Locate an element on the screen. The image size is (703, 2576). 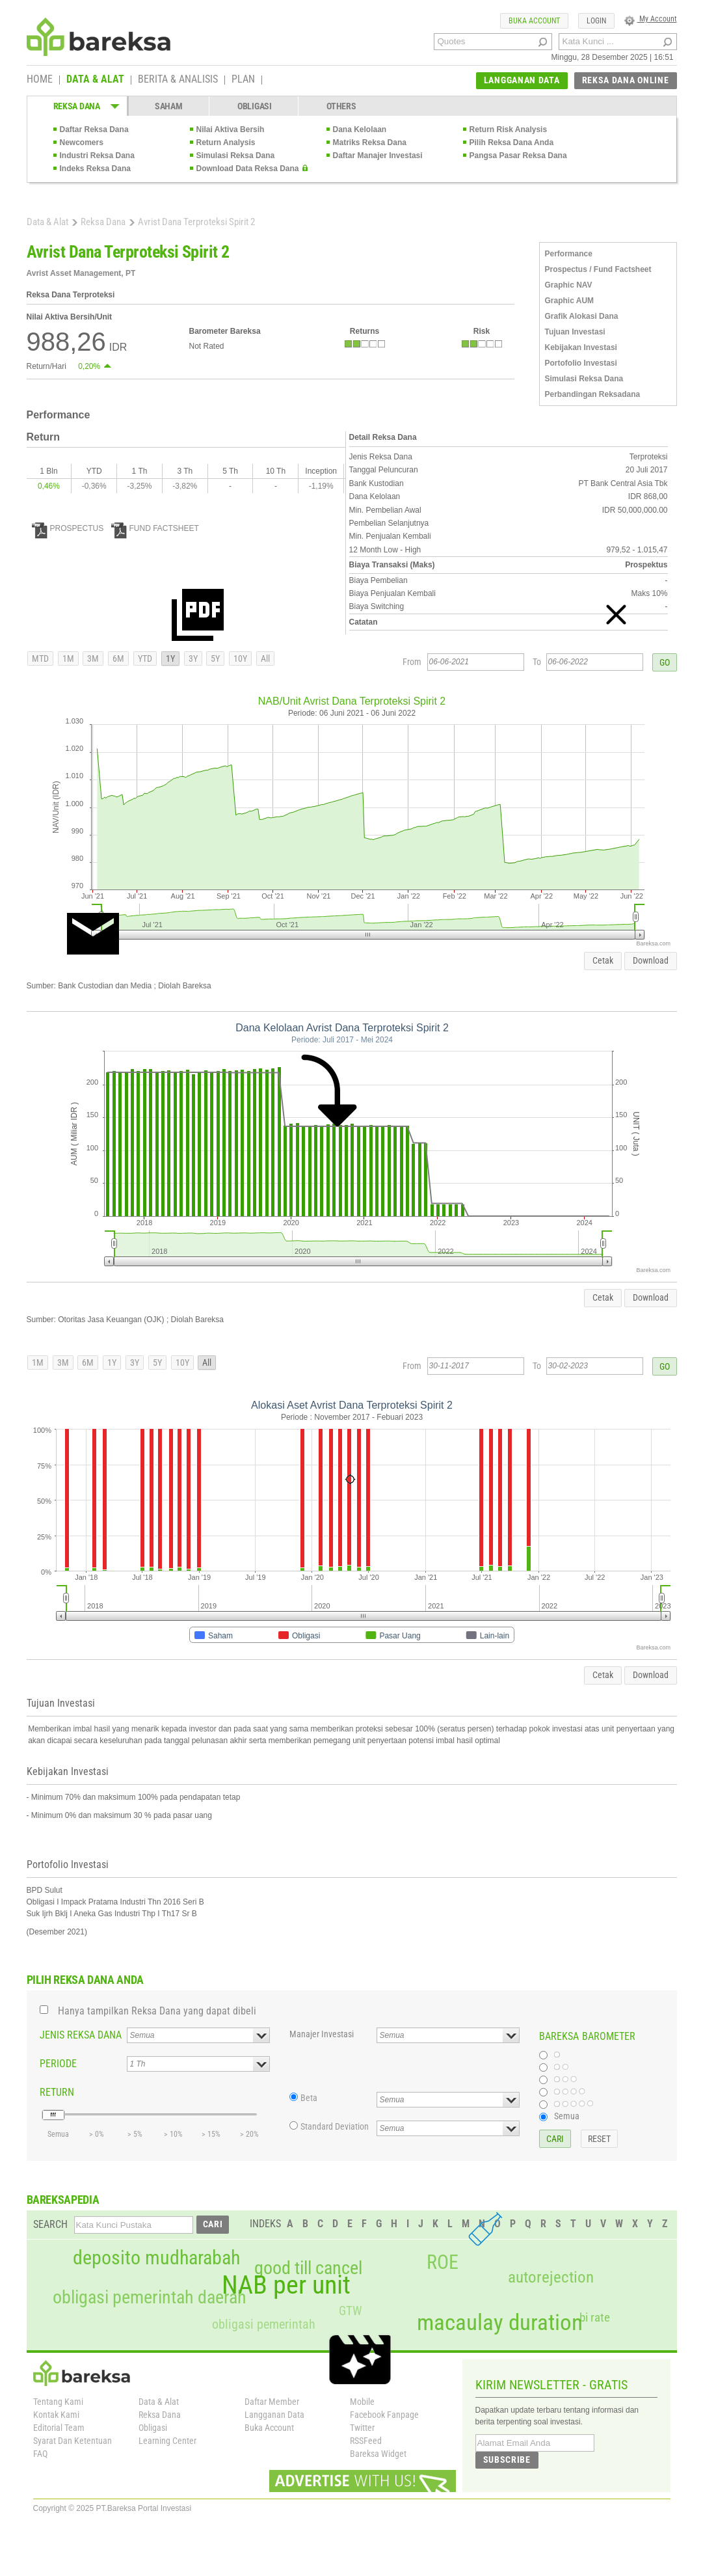
open your email inbox is located at coordinates (93, 934).